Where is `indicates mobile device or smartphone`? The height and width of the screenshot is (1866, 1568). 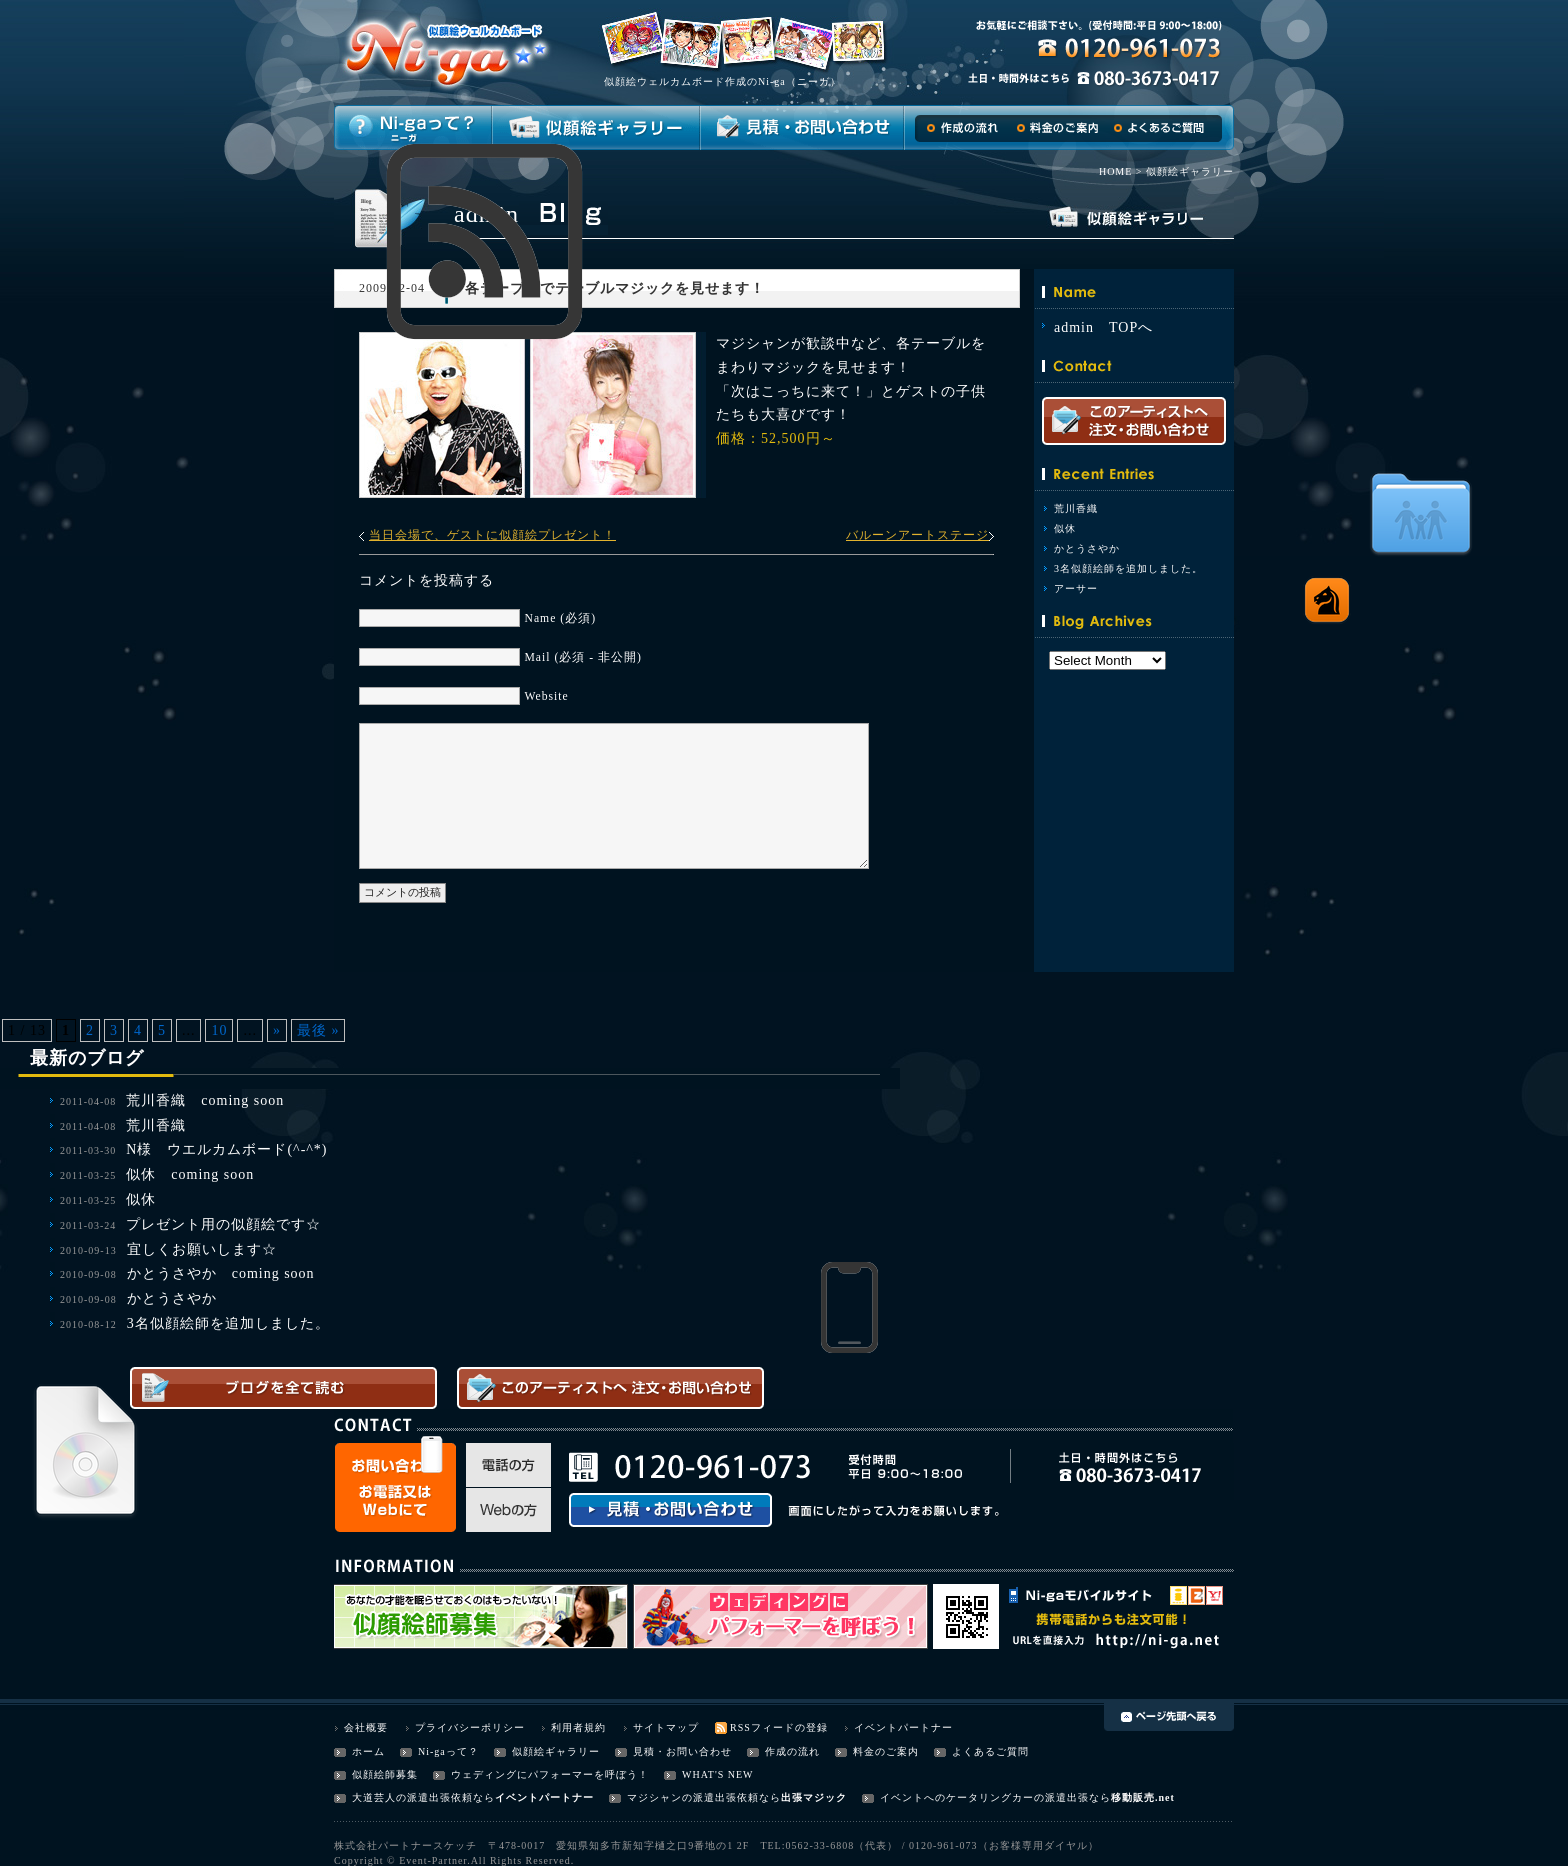 indicates mobile device or smartphone is located at coordinates (849, 1307).